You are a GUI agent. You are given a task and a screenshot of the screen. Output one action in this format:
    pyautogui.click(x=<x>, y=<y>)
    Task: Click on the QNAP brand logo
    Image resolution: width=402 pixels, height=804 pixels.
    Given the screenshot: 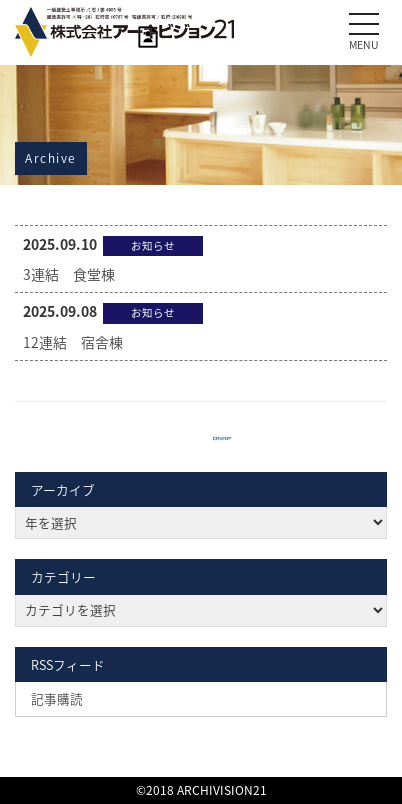 What is the action you would take?
    pyautogui.click(x=222, y=438)
    